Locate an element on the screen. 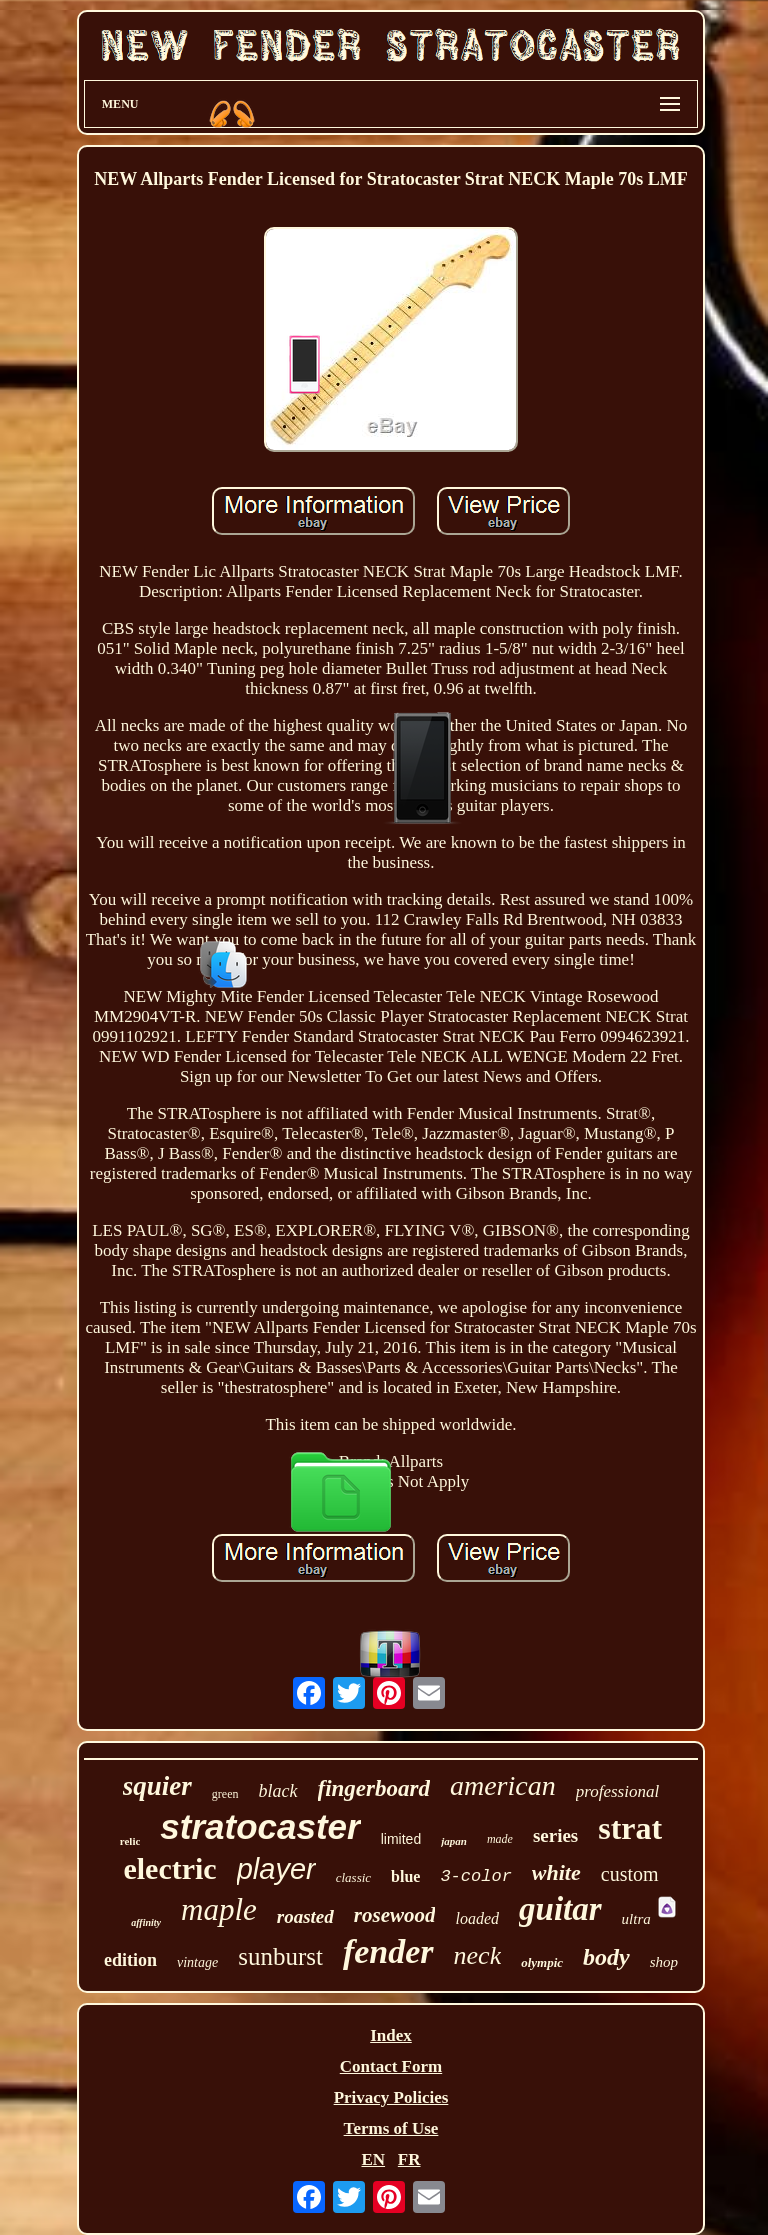 The width and height of the screenshot is (768, 2235). iPod nano device in pink is located at coordinates (304, 364).